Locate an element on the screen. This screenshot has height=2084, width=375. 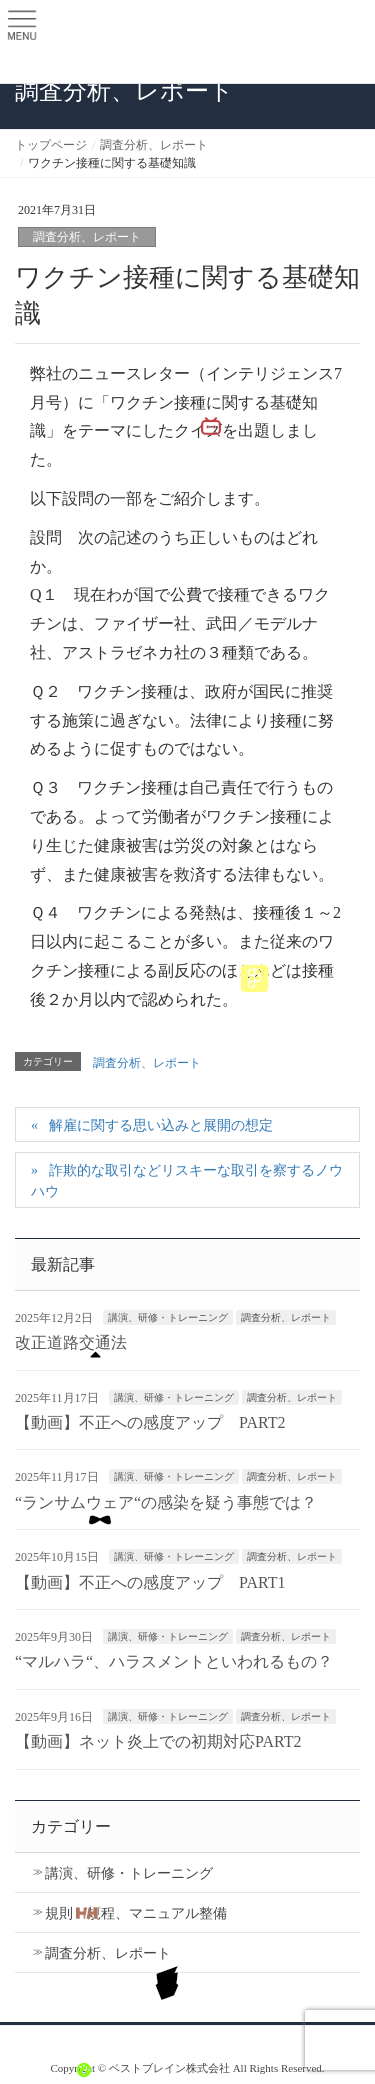
jhipster application framework logo is located at coordinates (100, 1520).